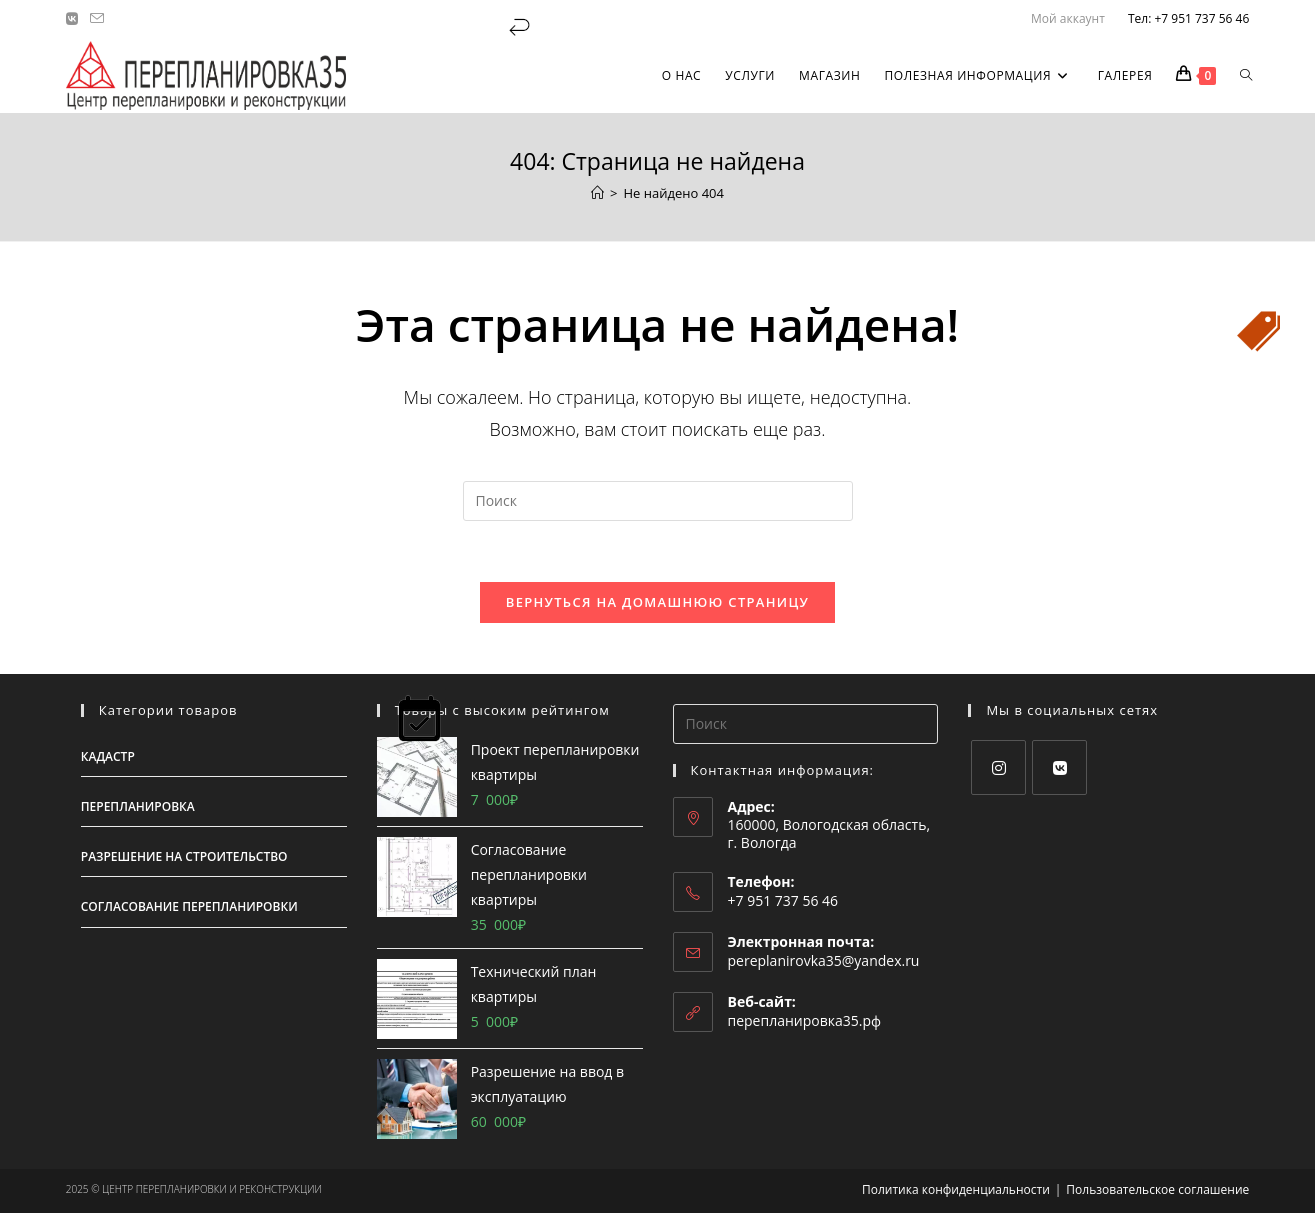  I want to click on view or manage tags, so click(1258, 331).